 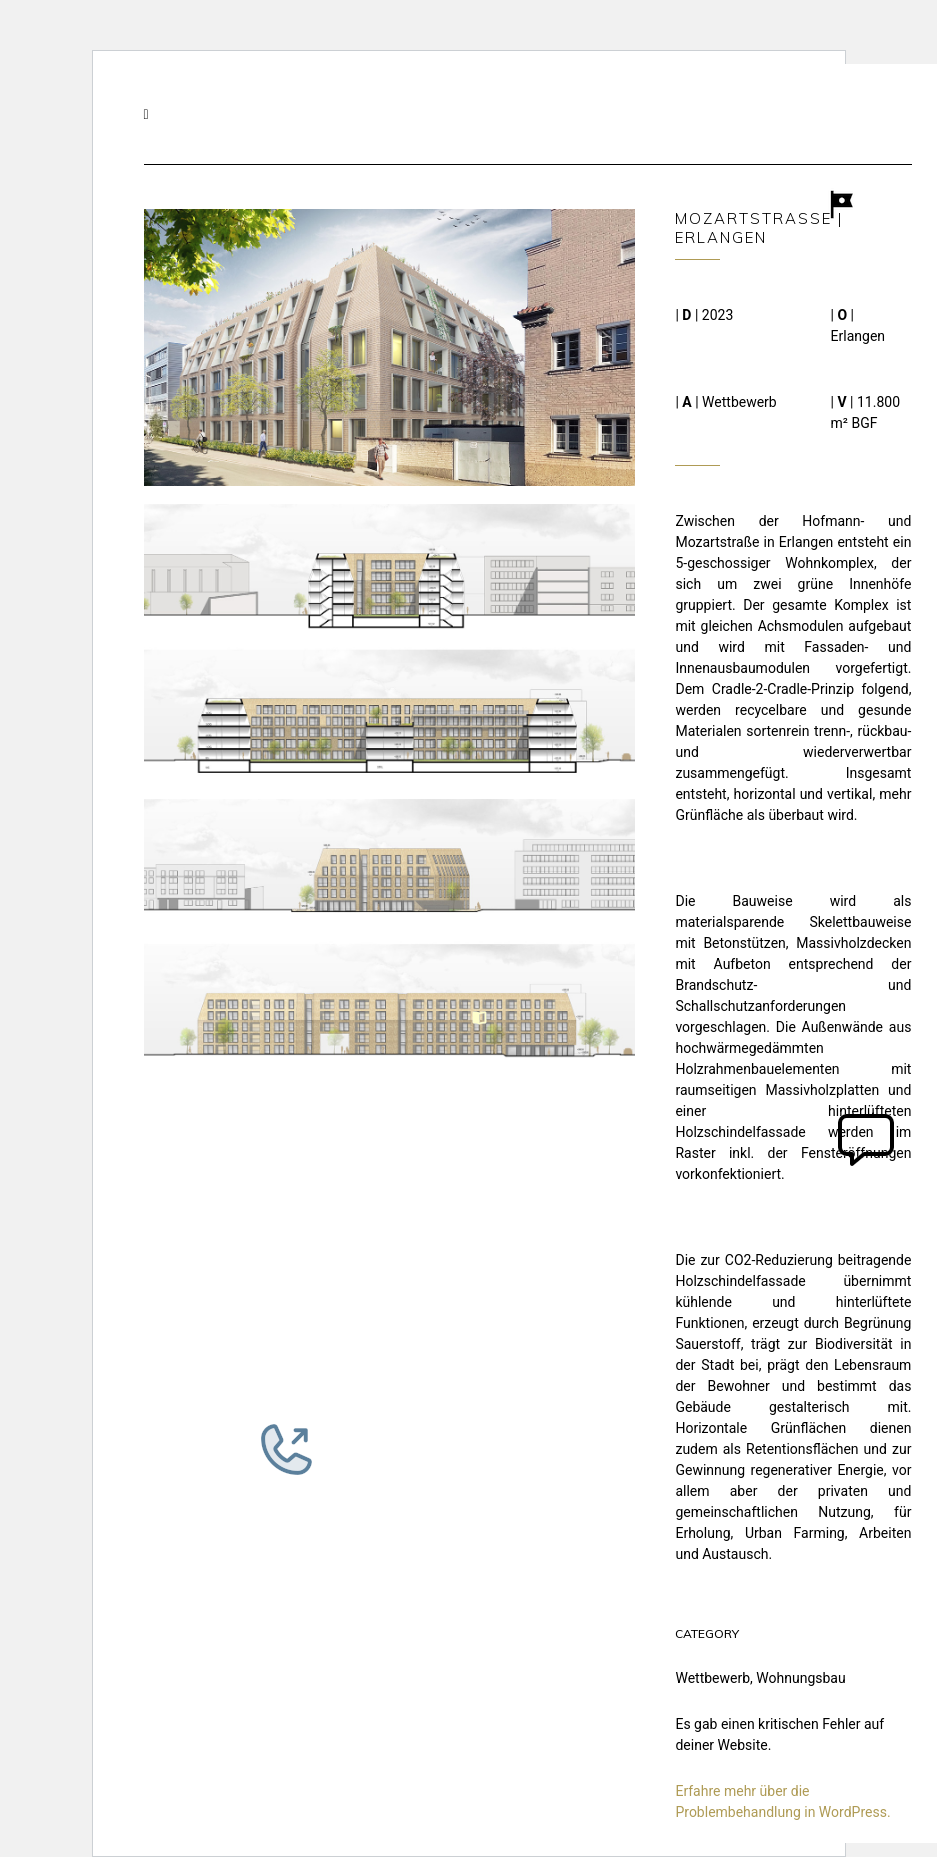 What do you see at coordinates (866, 1140) in the screenshot?
I see `open chat or messaging` at bounding box center [866, 1140].